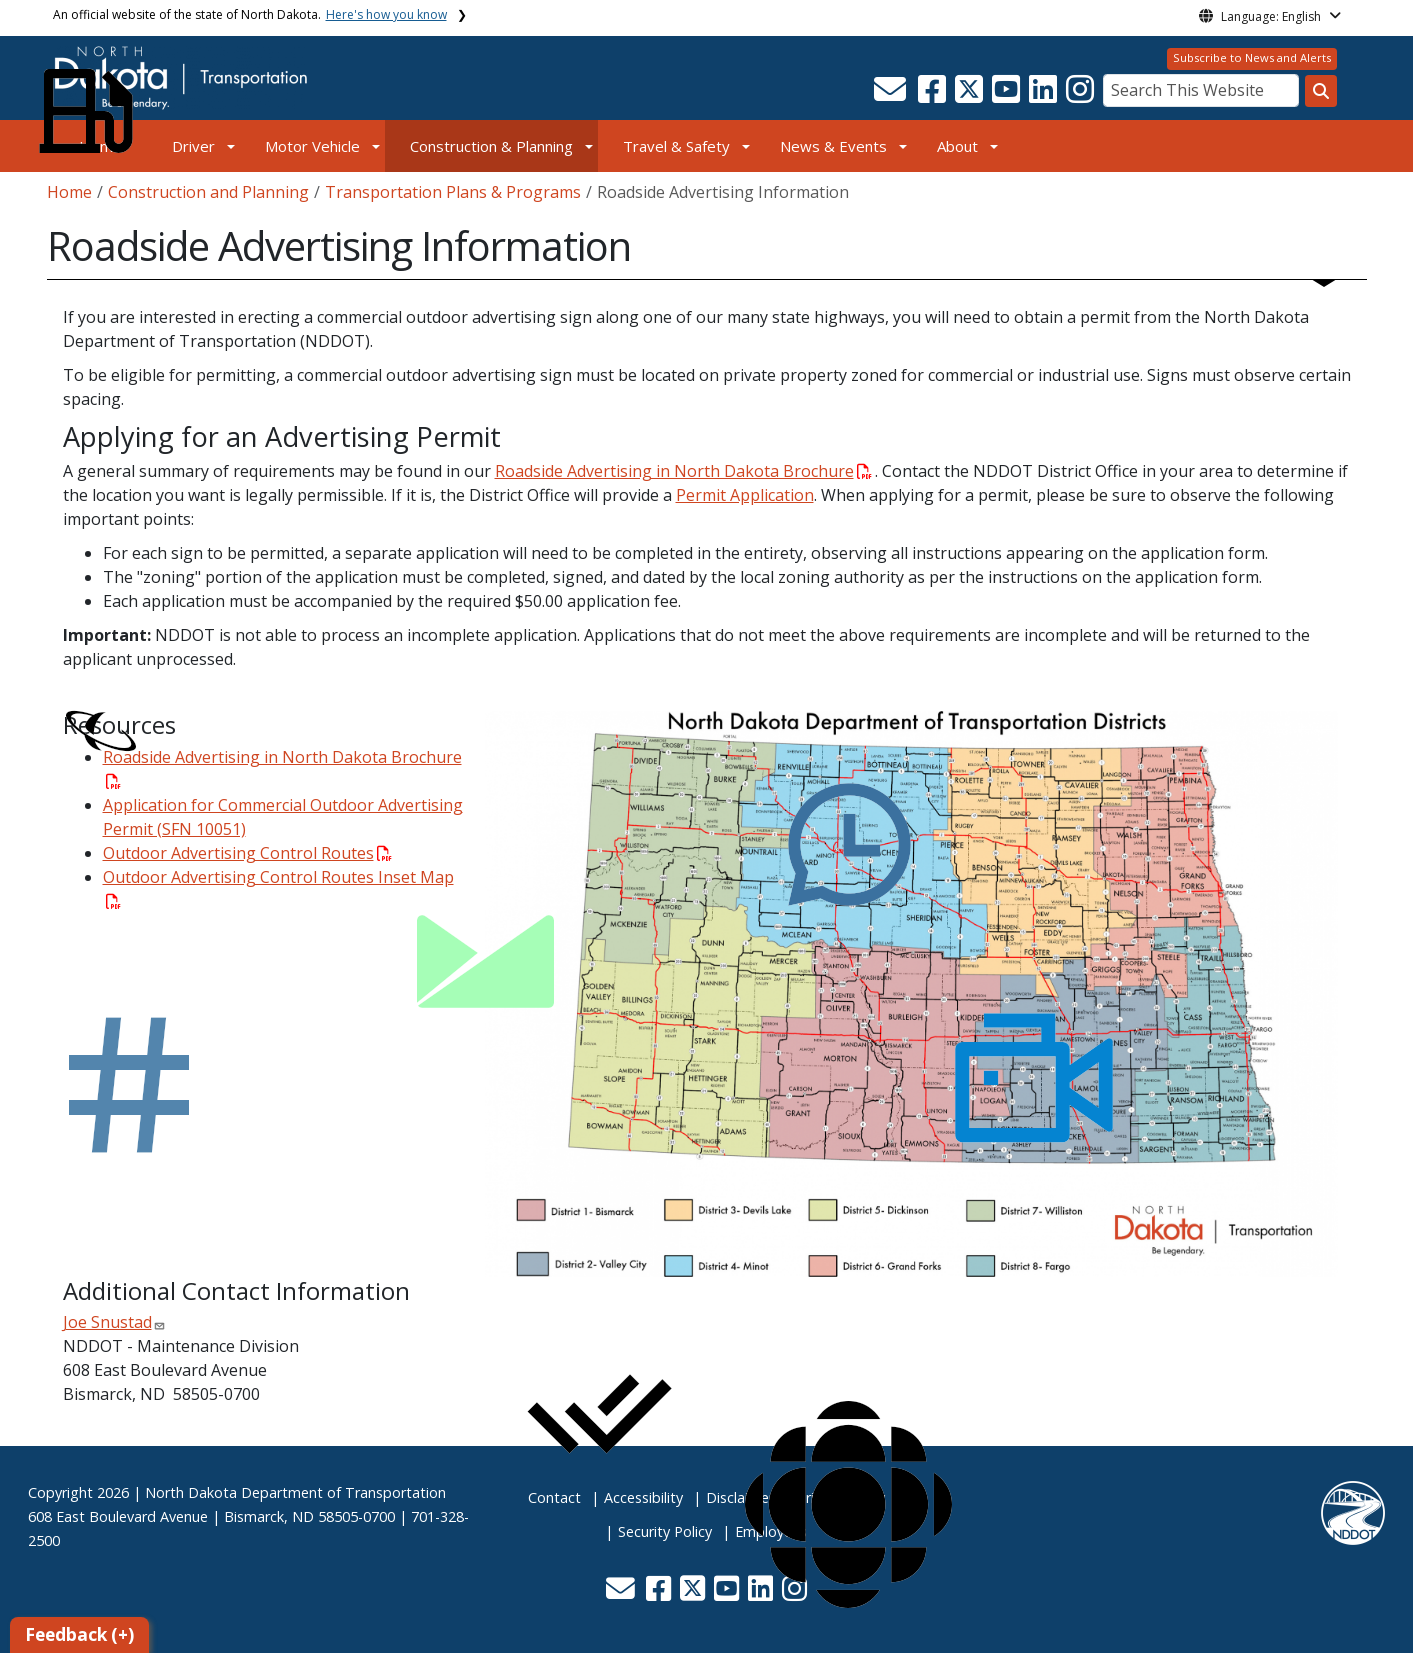 This screenshot has width=1413, height=1653. I want to click on view chat history, so click(849, 844).